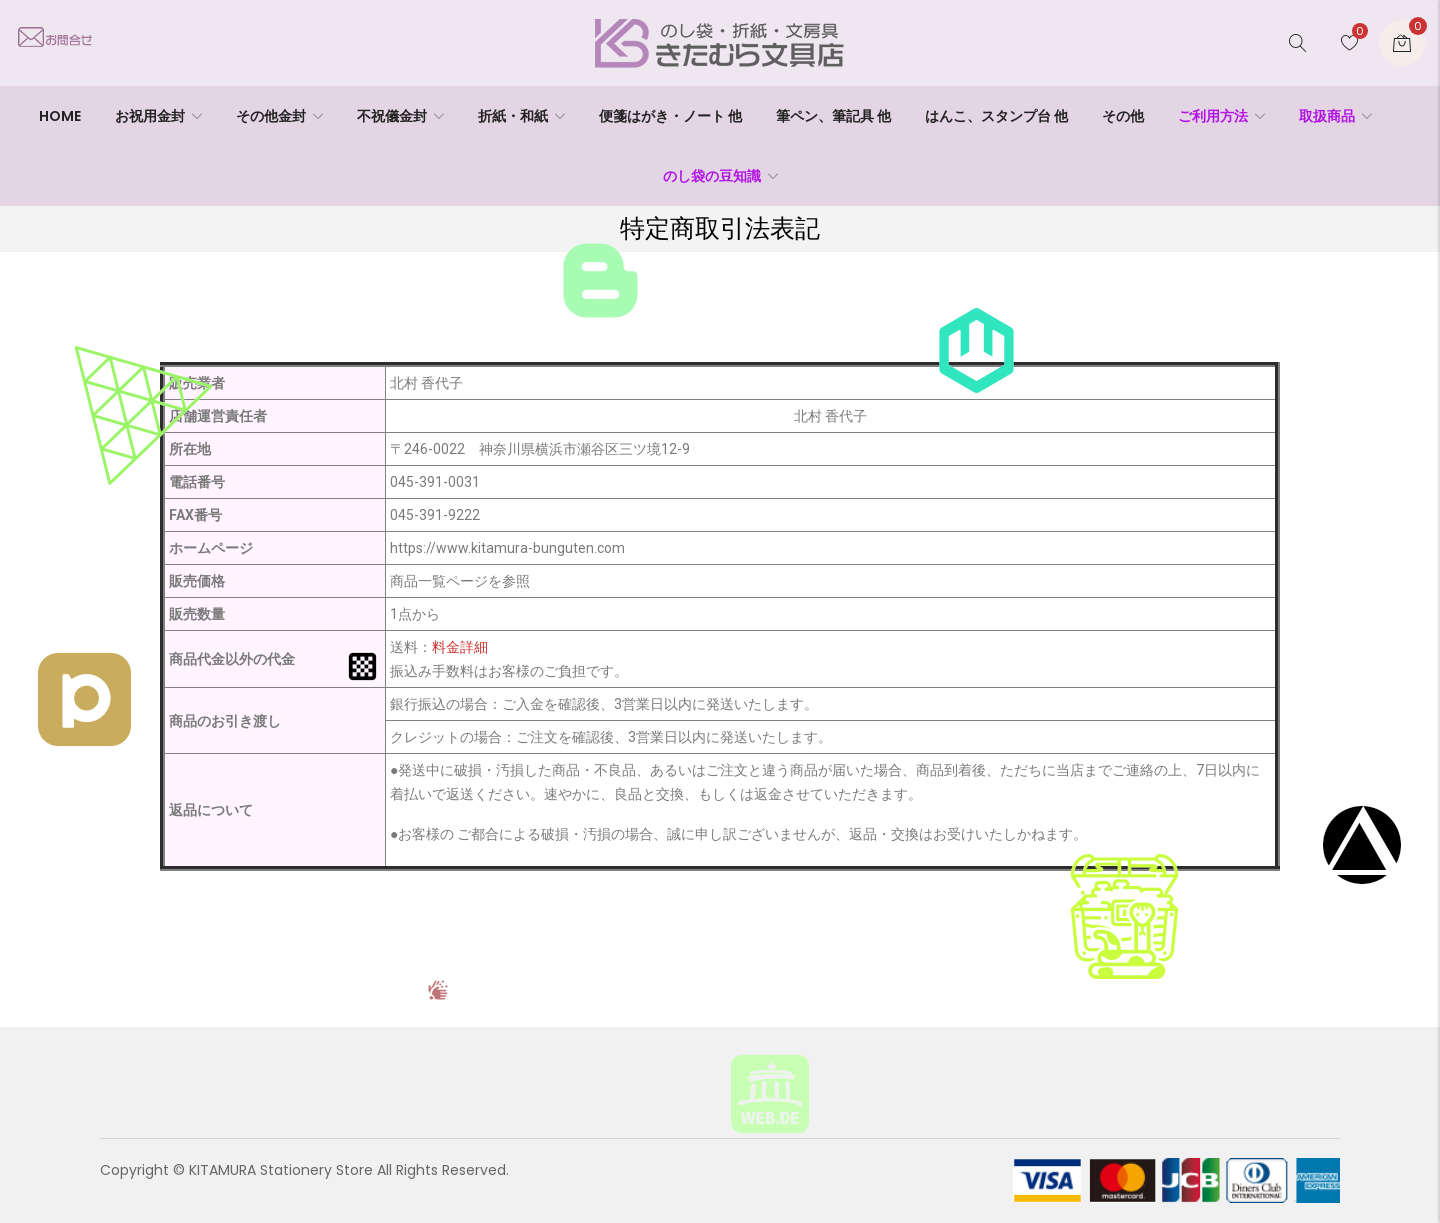 Image resolution: width=1440 pixels, height=1223 pixels. What do you see at coordinates (976, 350) in the screenshot?
I see `wasmcloud platform logo` at bounding box center [976, 350].